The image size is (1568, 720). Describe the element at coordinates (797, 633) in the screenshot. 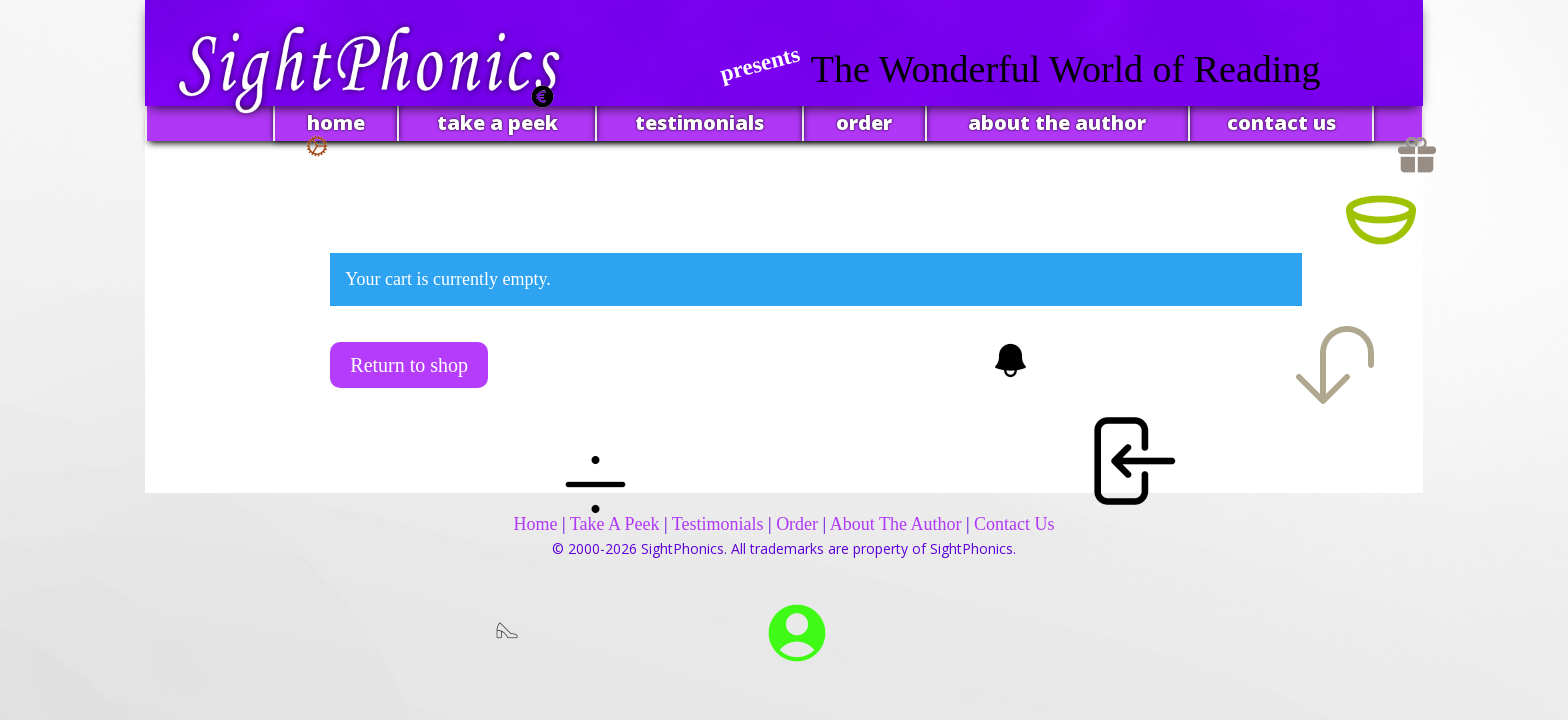

I see `view your profile` at that location.